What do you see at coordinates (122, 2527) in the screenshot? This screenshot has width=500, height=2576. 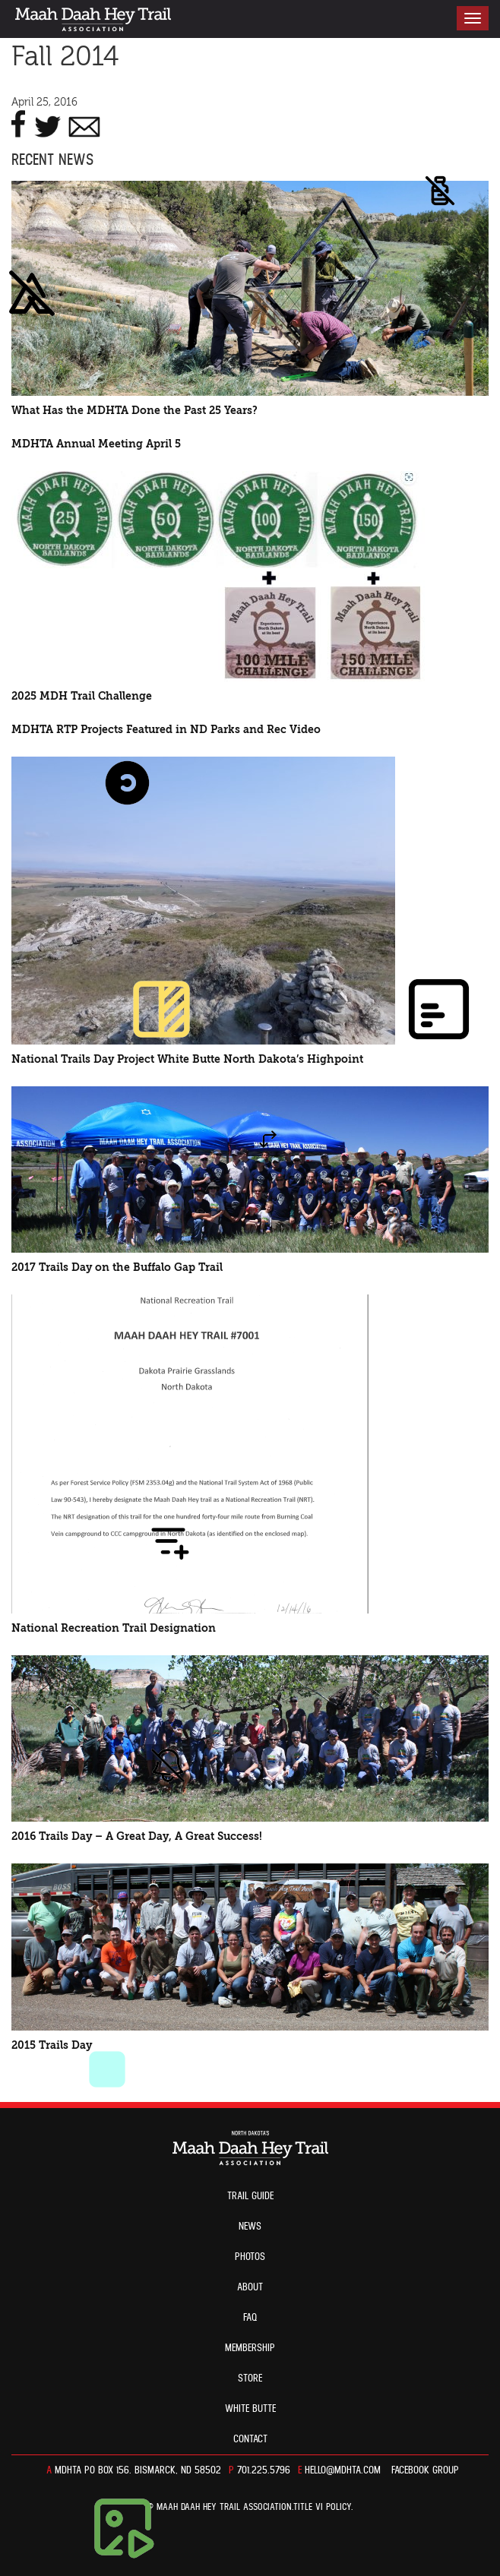 I see `play a slideshow or image gallery` at bounding box center [122, 2527].